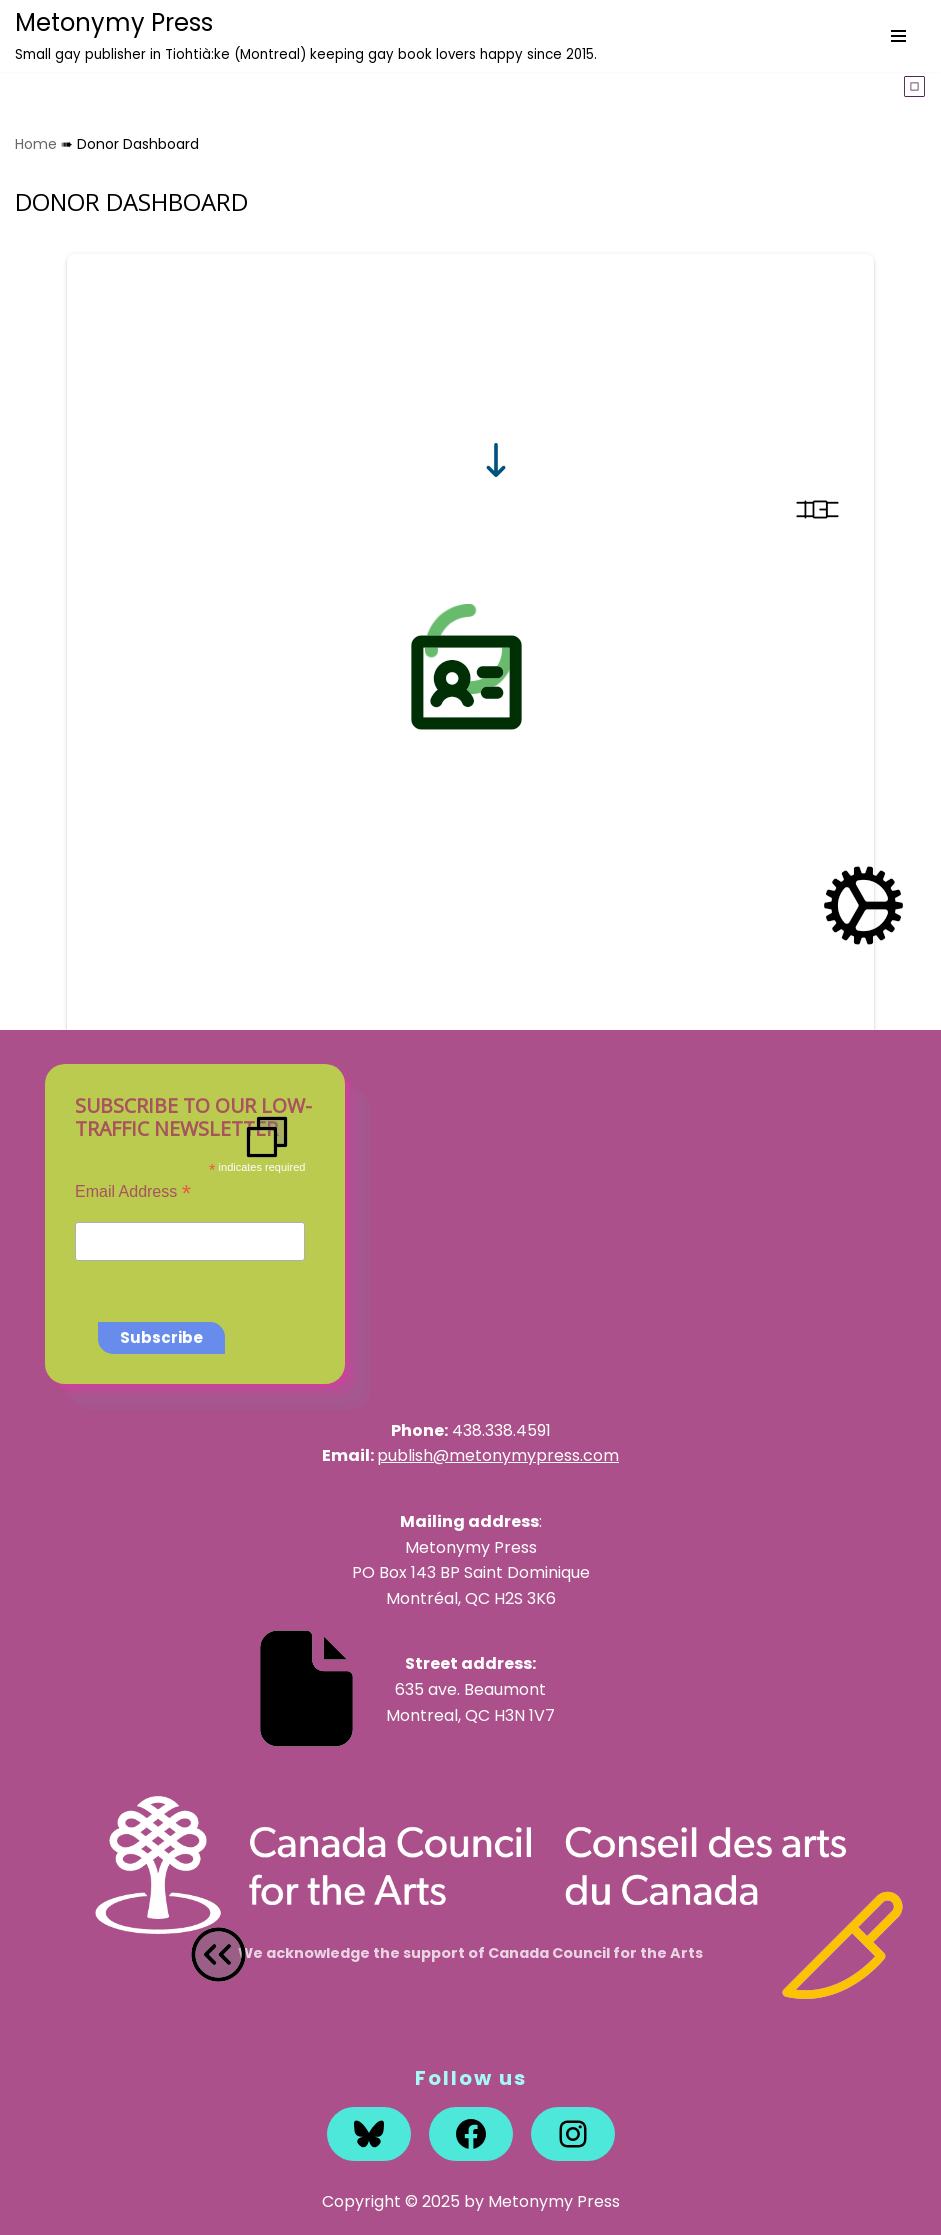 Image resolution: width=941 pixels, height=2235 pixels. Describe the element at coordinates (863, 905) in the screenshot. I see `access settings` at that location.